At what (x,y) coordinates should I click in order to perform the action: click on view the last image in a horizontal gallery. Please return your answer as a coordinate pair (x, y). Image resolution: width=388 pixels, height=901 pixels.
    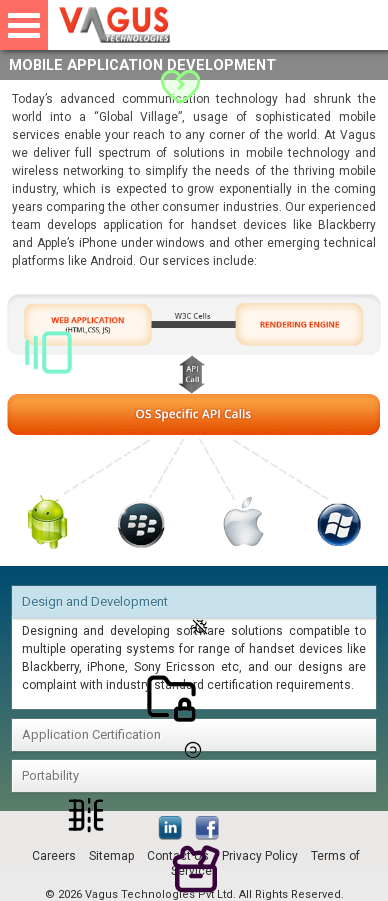
    Looking at the image, I should click on (48, 352).